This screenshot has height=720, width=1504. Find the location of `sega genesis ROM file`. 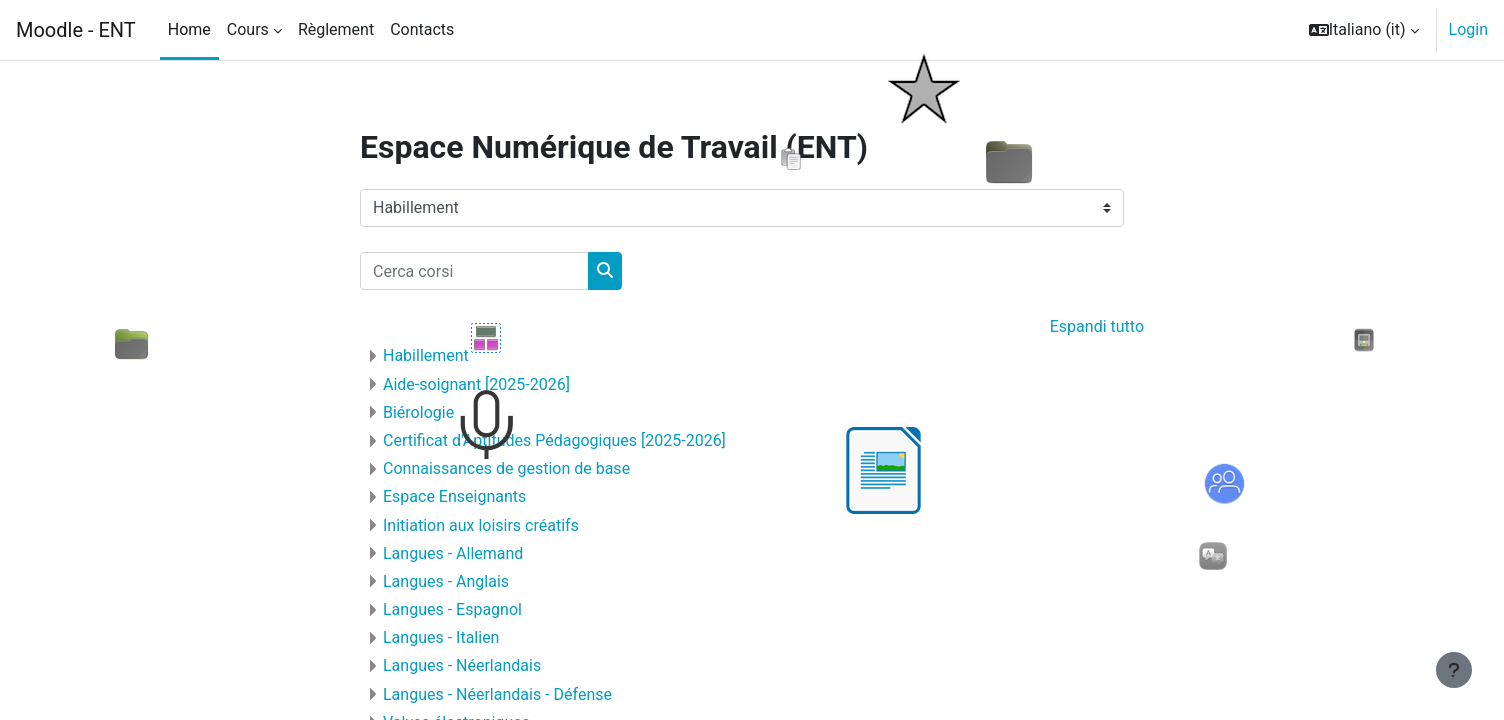

sega genesis ROM file is located at coordinates (1364, 340).